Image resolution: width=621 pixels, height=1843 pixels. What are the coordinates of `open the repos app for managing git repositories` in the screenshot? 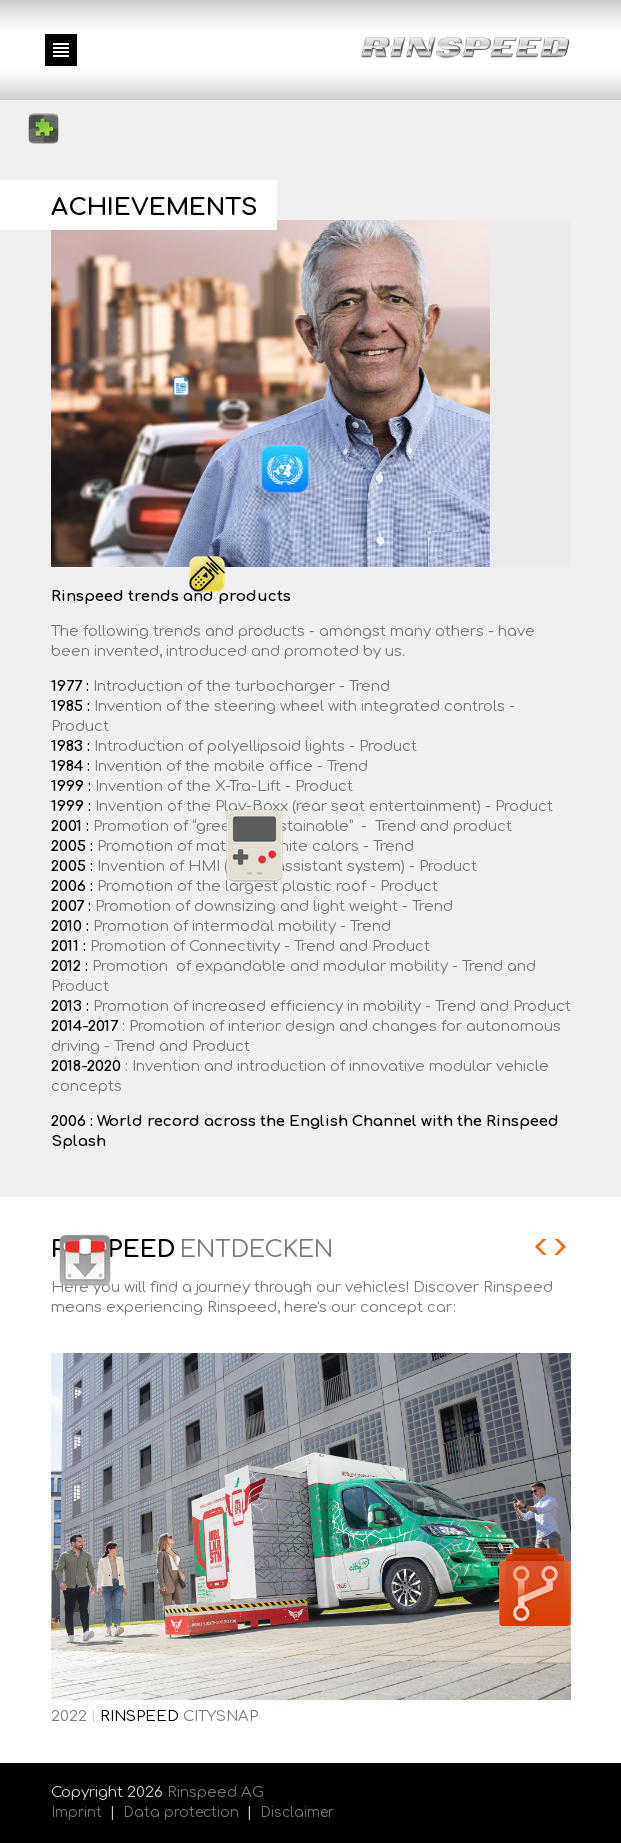 It's located at (535, 1587).